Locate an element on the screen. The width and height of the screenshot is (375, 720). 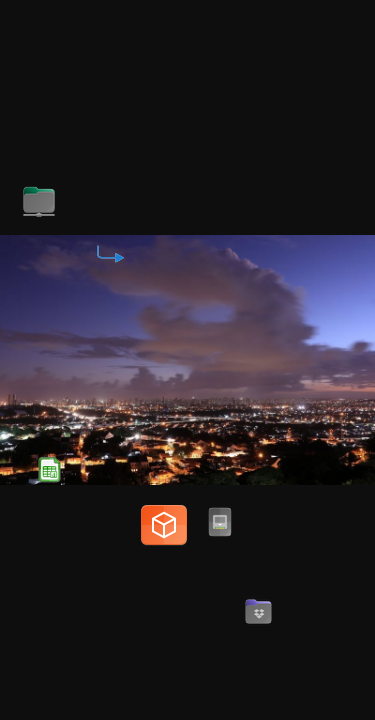
forward an email message is located at coordinates (111, 254).